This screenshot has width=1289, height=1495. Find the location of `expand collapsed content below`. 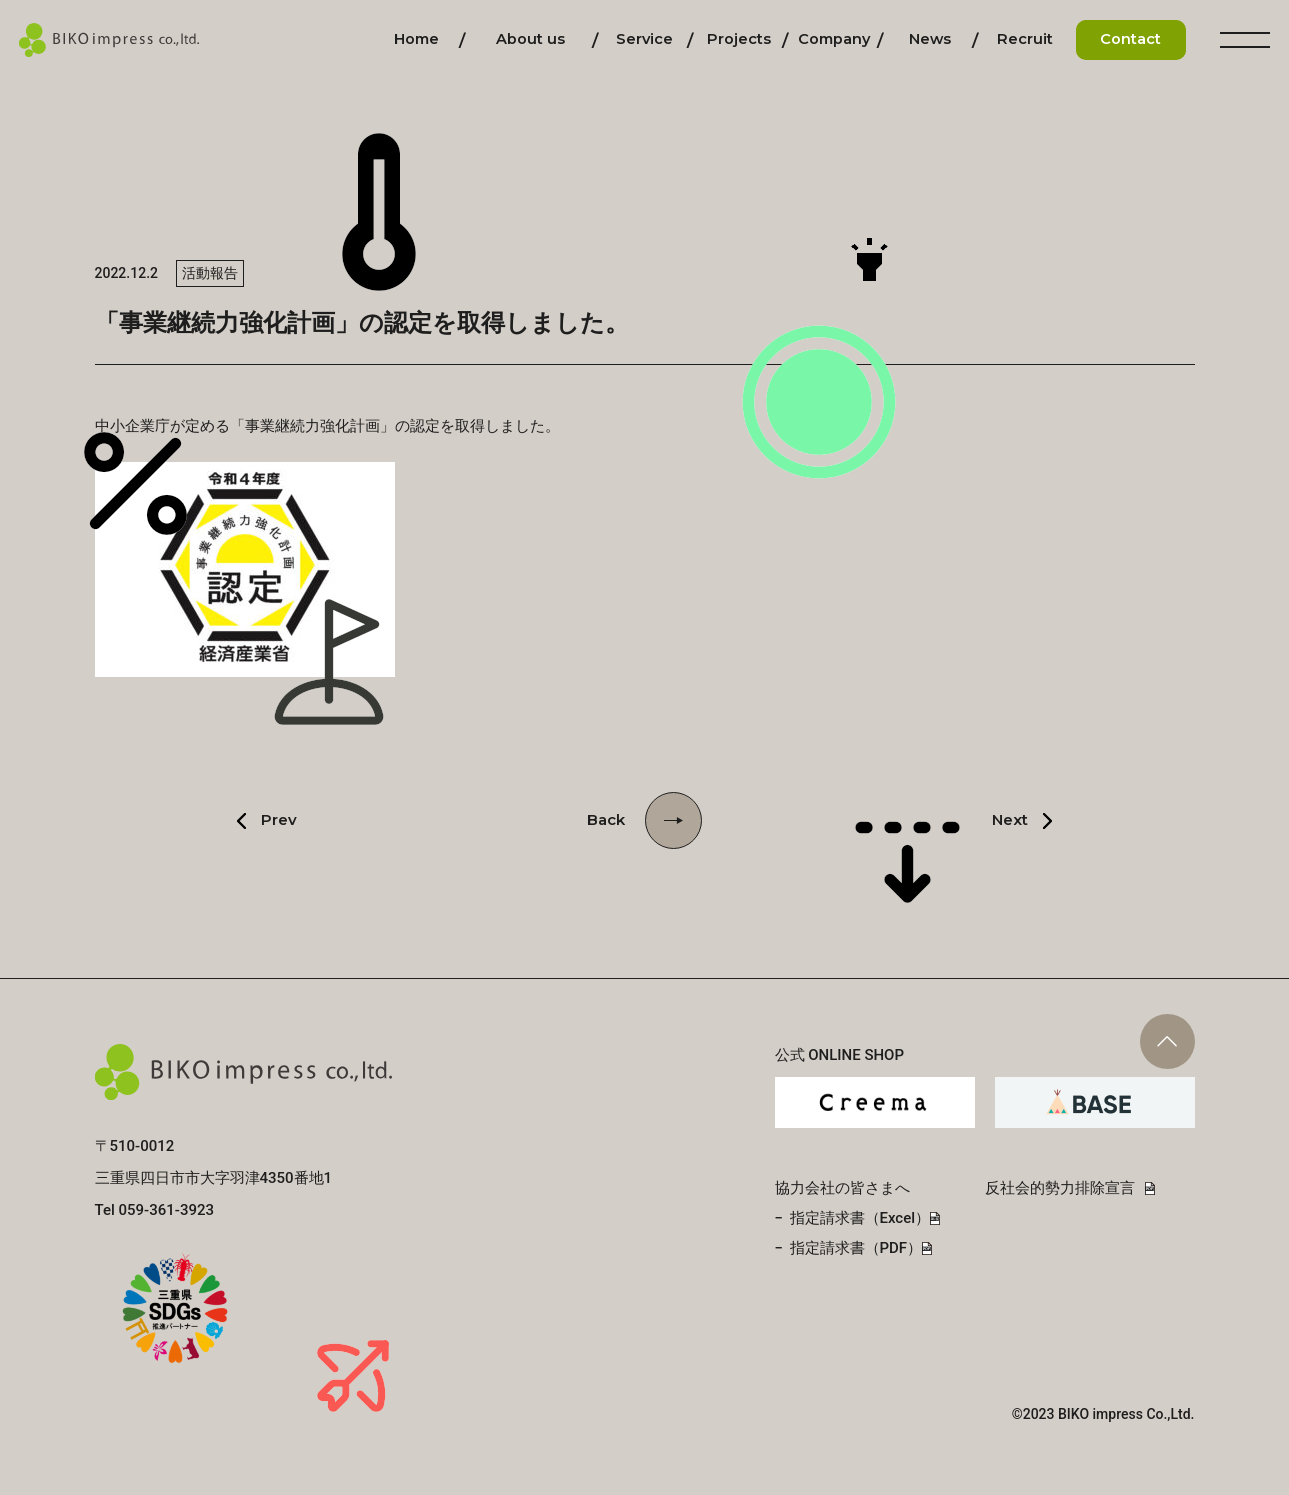

expand collapsed content below is located at coordinates (907, 856).